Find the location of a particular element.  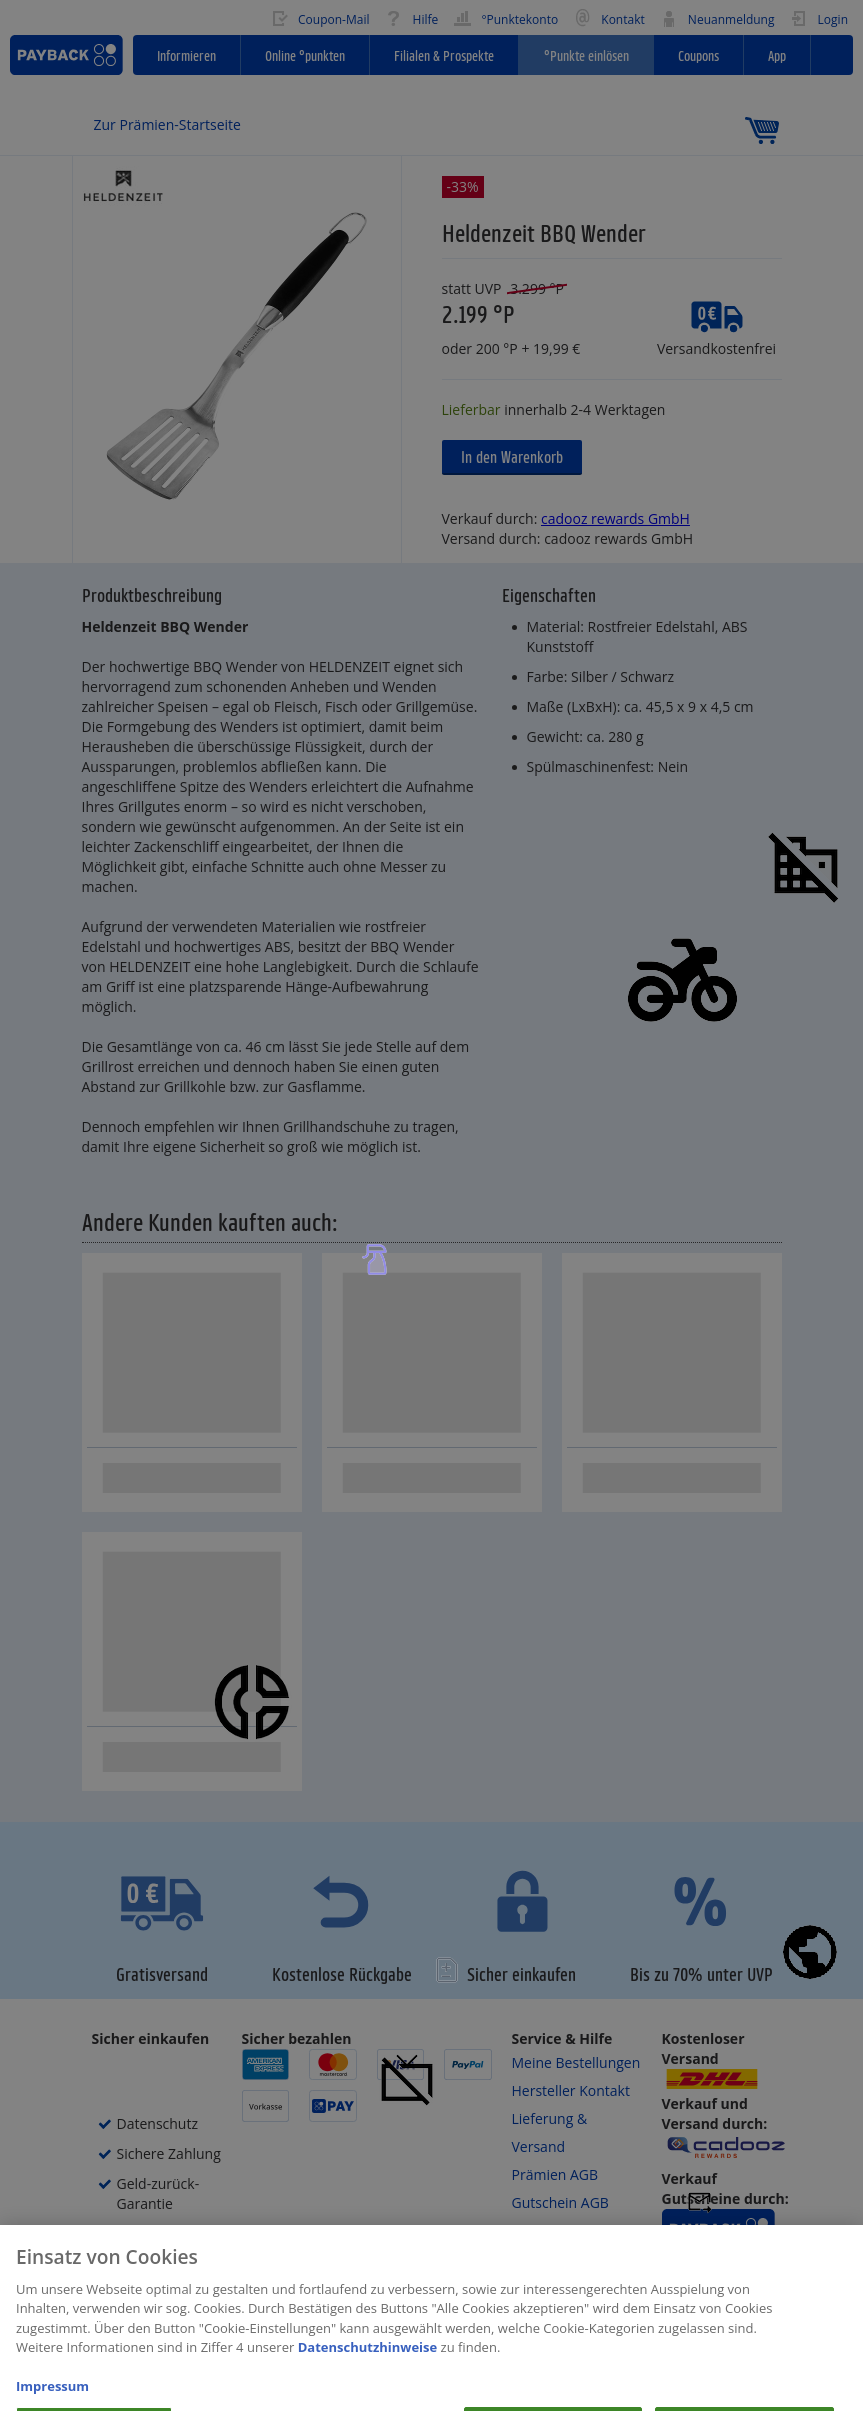

forward an email to another recipient is located at coordinates (699, 2201).